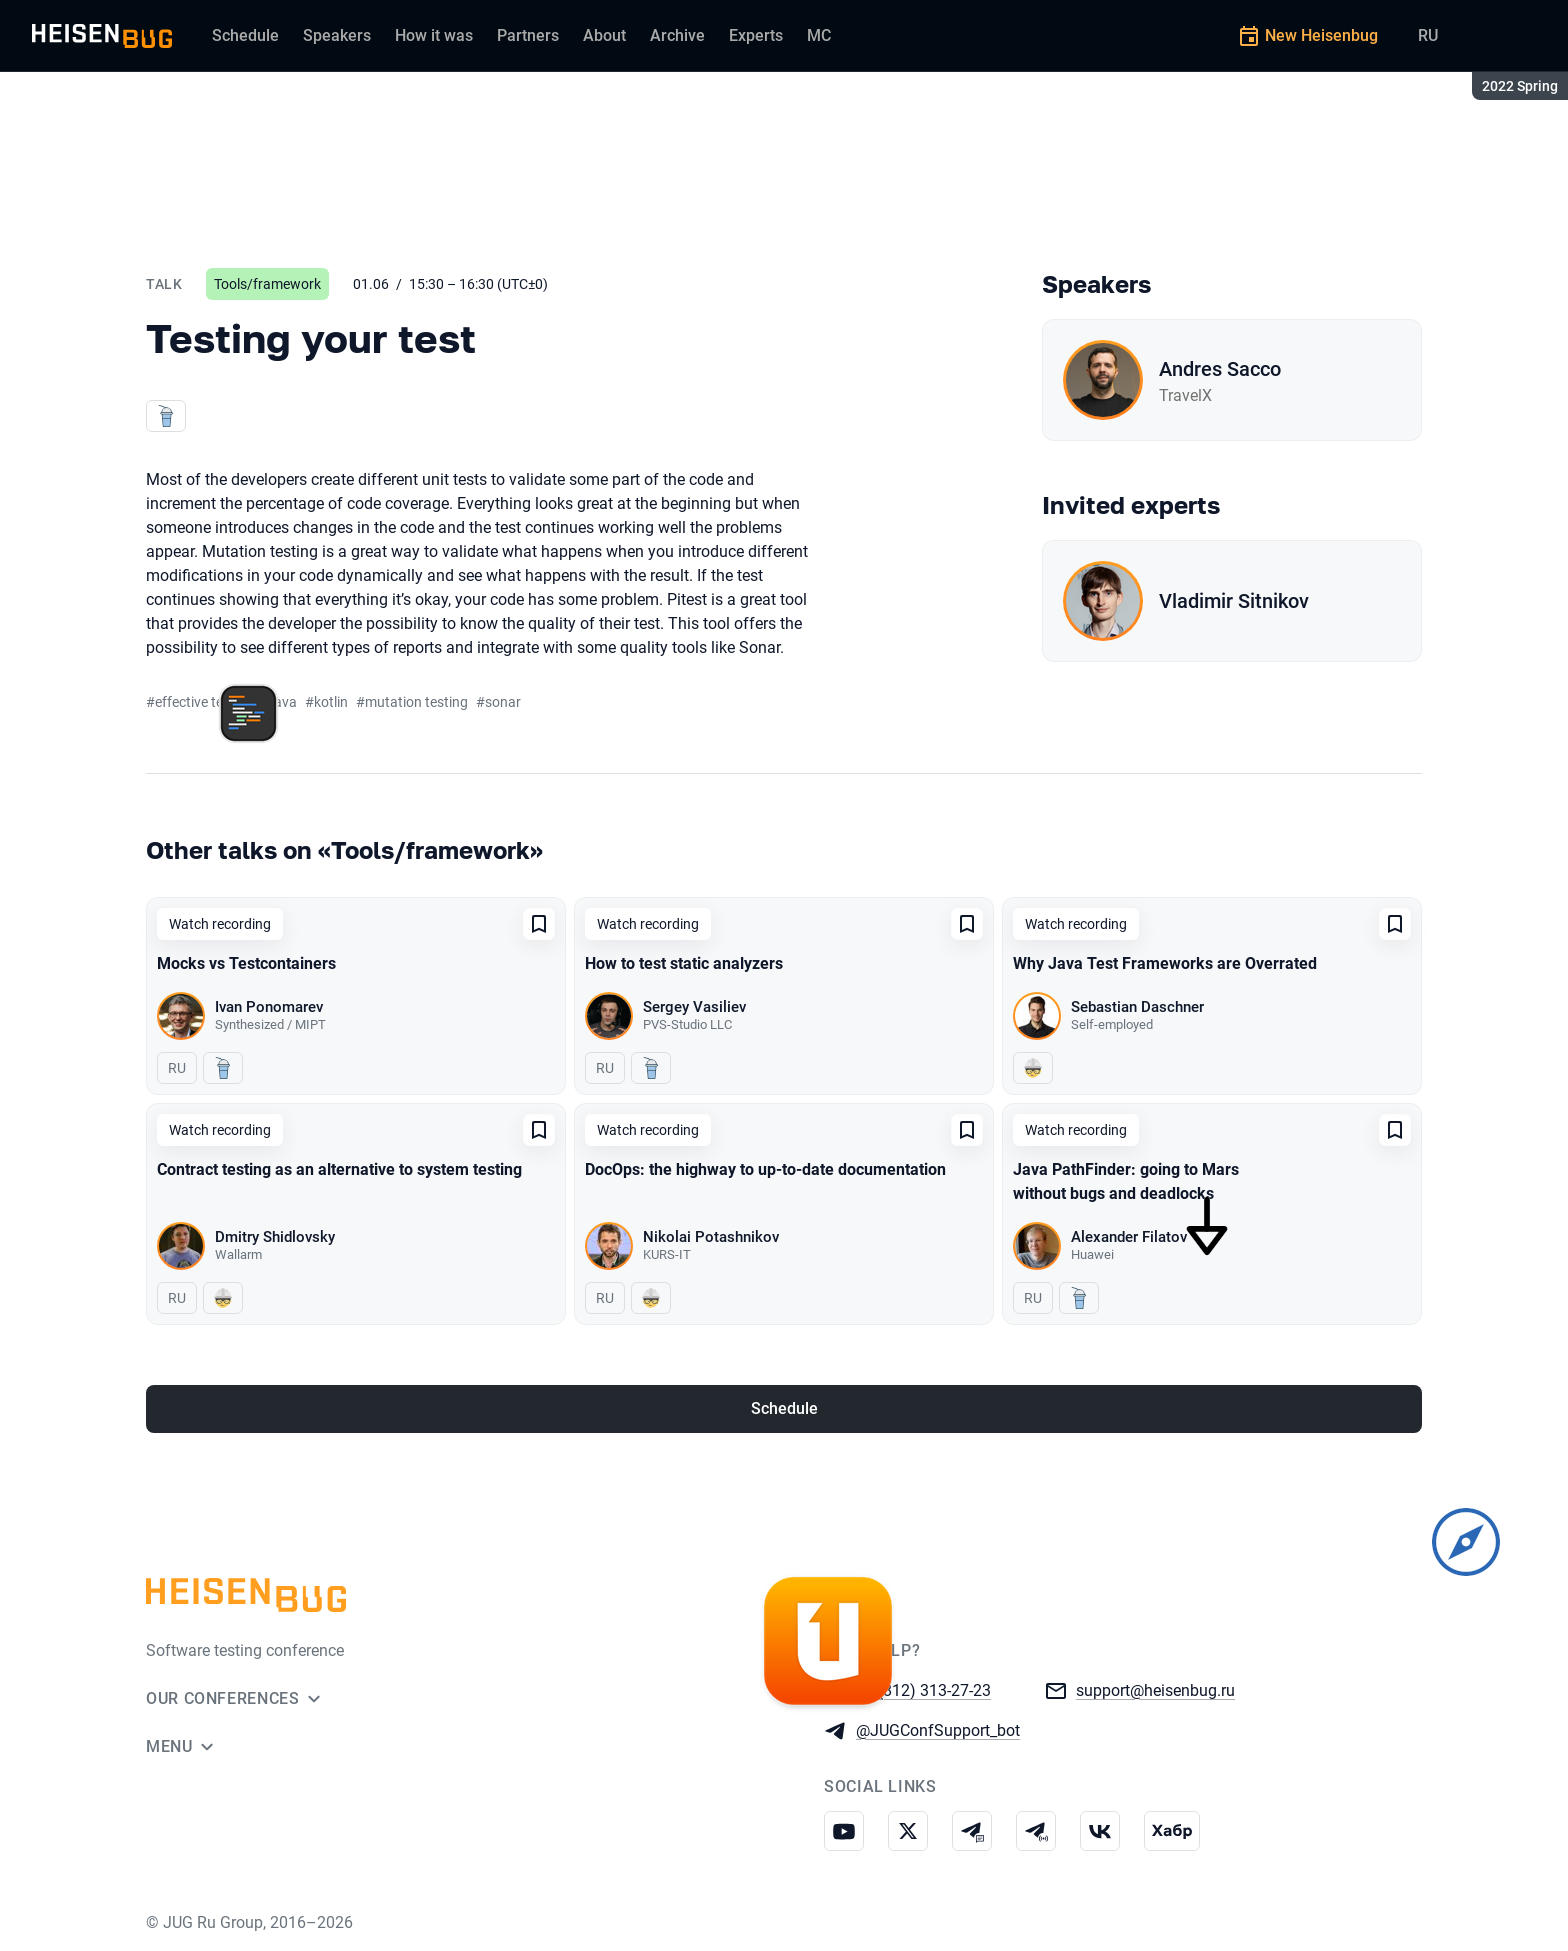 The width and height of the screenshot is (1568, 1951). Describe the element at coordinates (248, 713) in the screenshot. I see `open software development tools` at that location.